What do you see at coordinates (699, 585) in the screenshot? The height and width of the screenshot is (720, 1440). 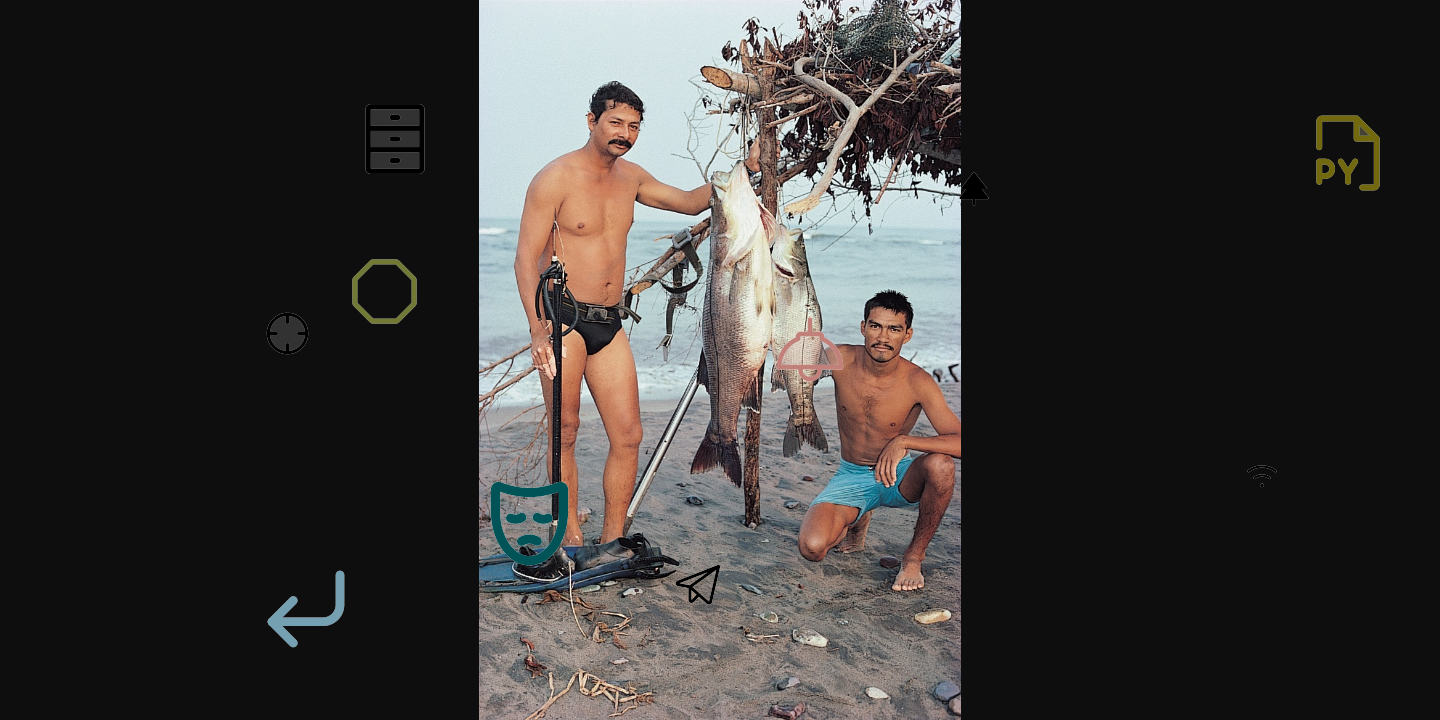 I see `open Telegram messaging app` at bounding box center [699, 585].